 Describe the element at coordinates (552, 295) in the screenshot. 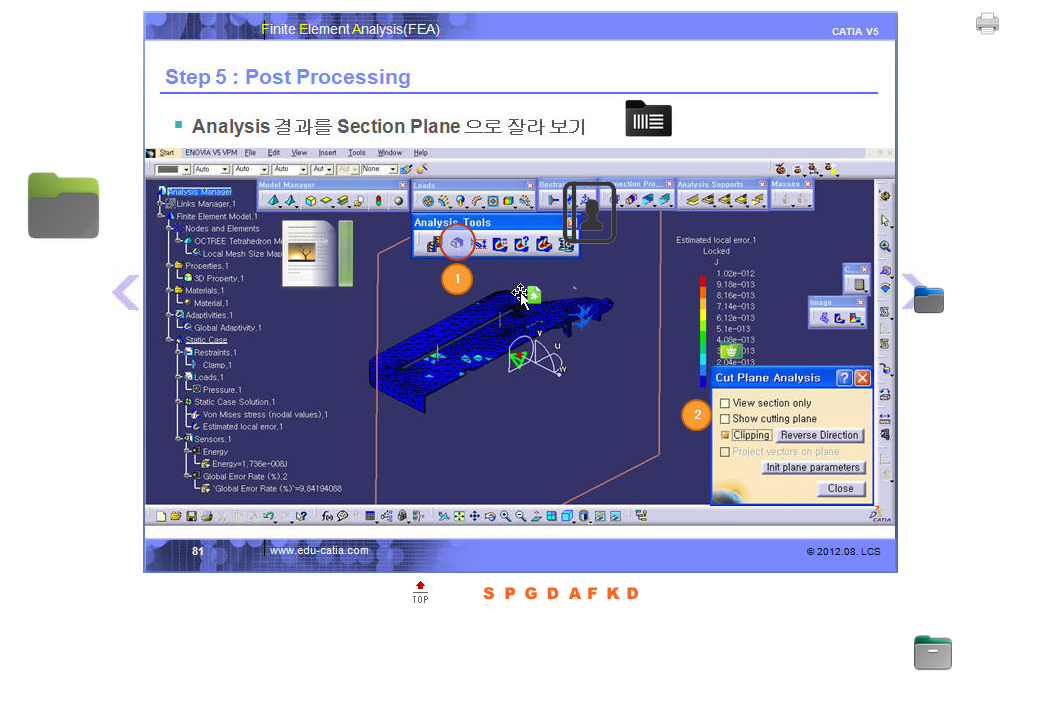

I see `a browser or app extension file` at that location.